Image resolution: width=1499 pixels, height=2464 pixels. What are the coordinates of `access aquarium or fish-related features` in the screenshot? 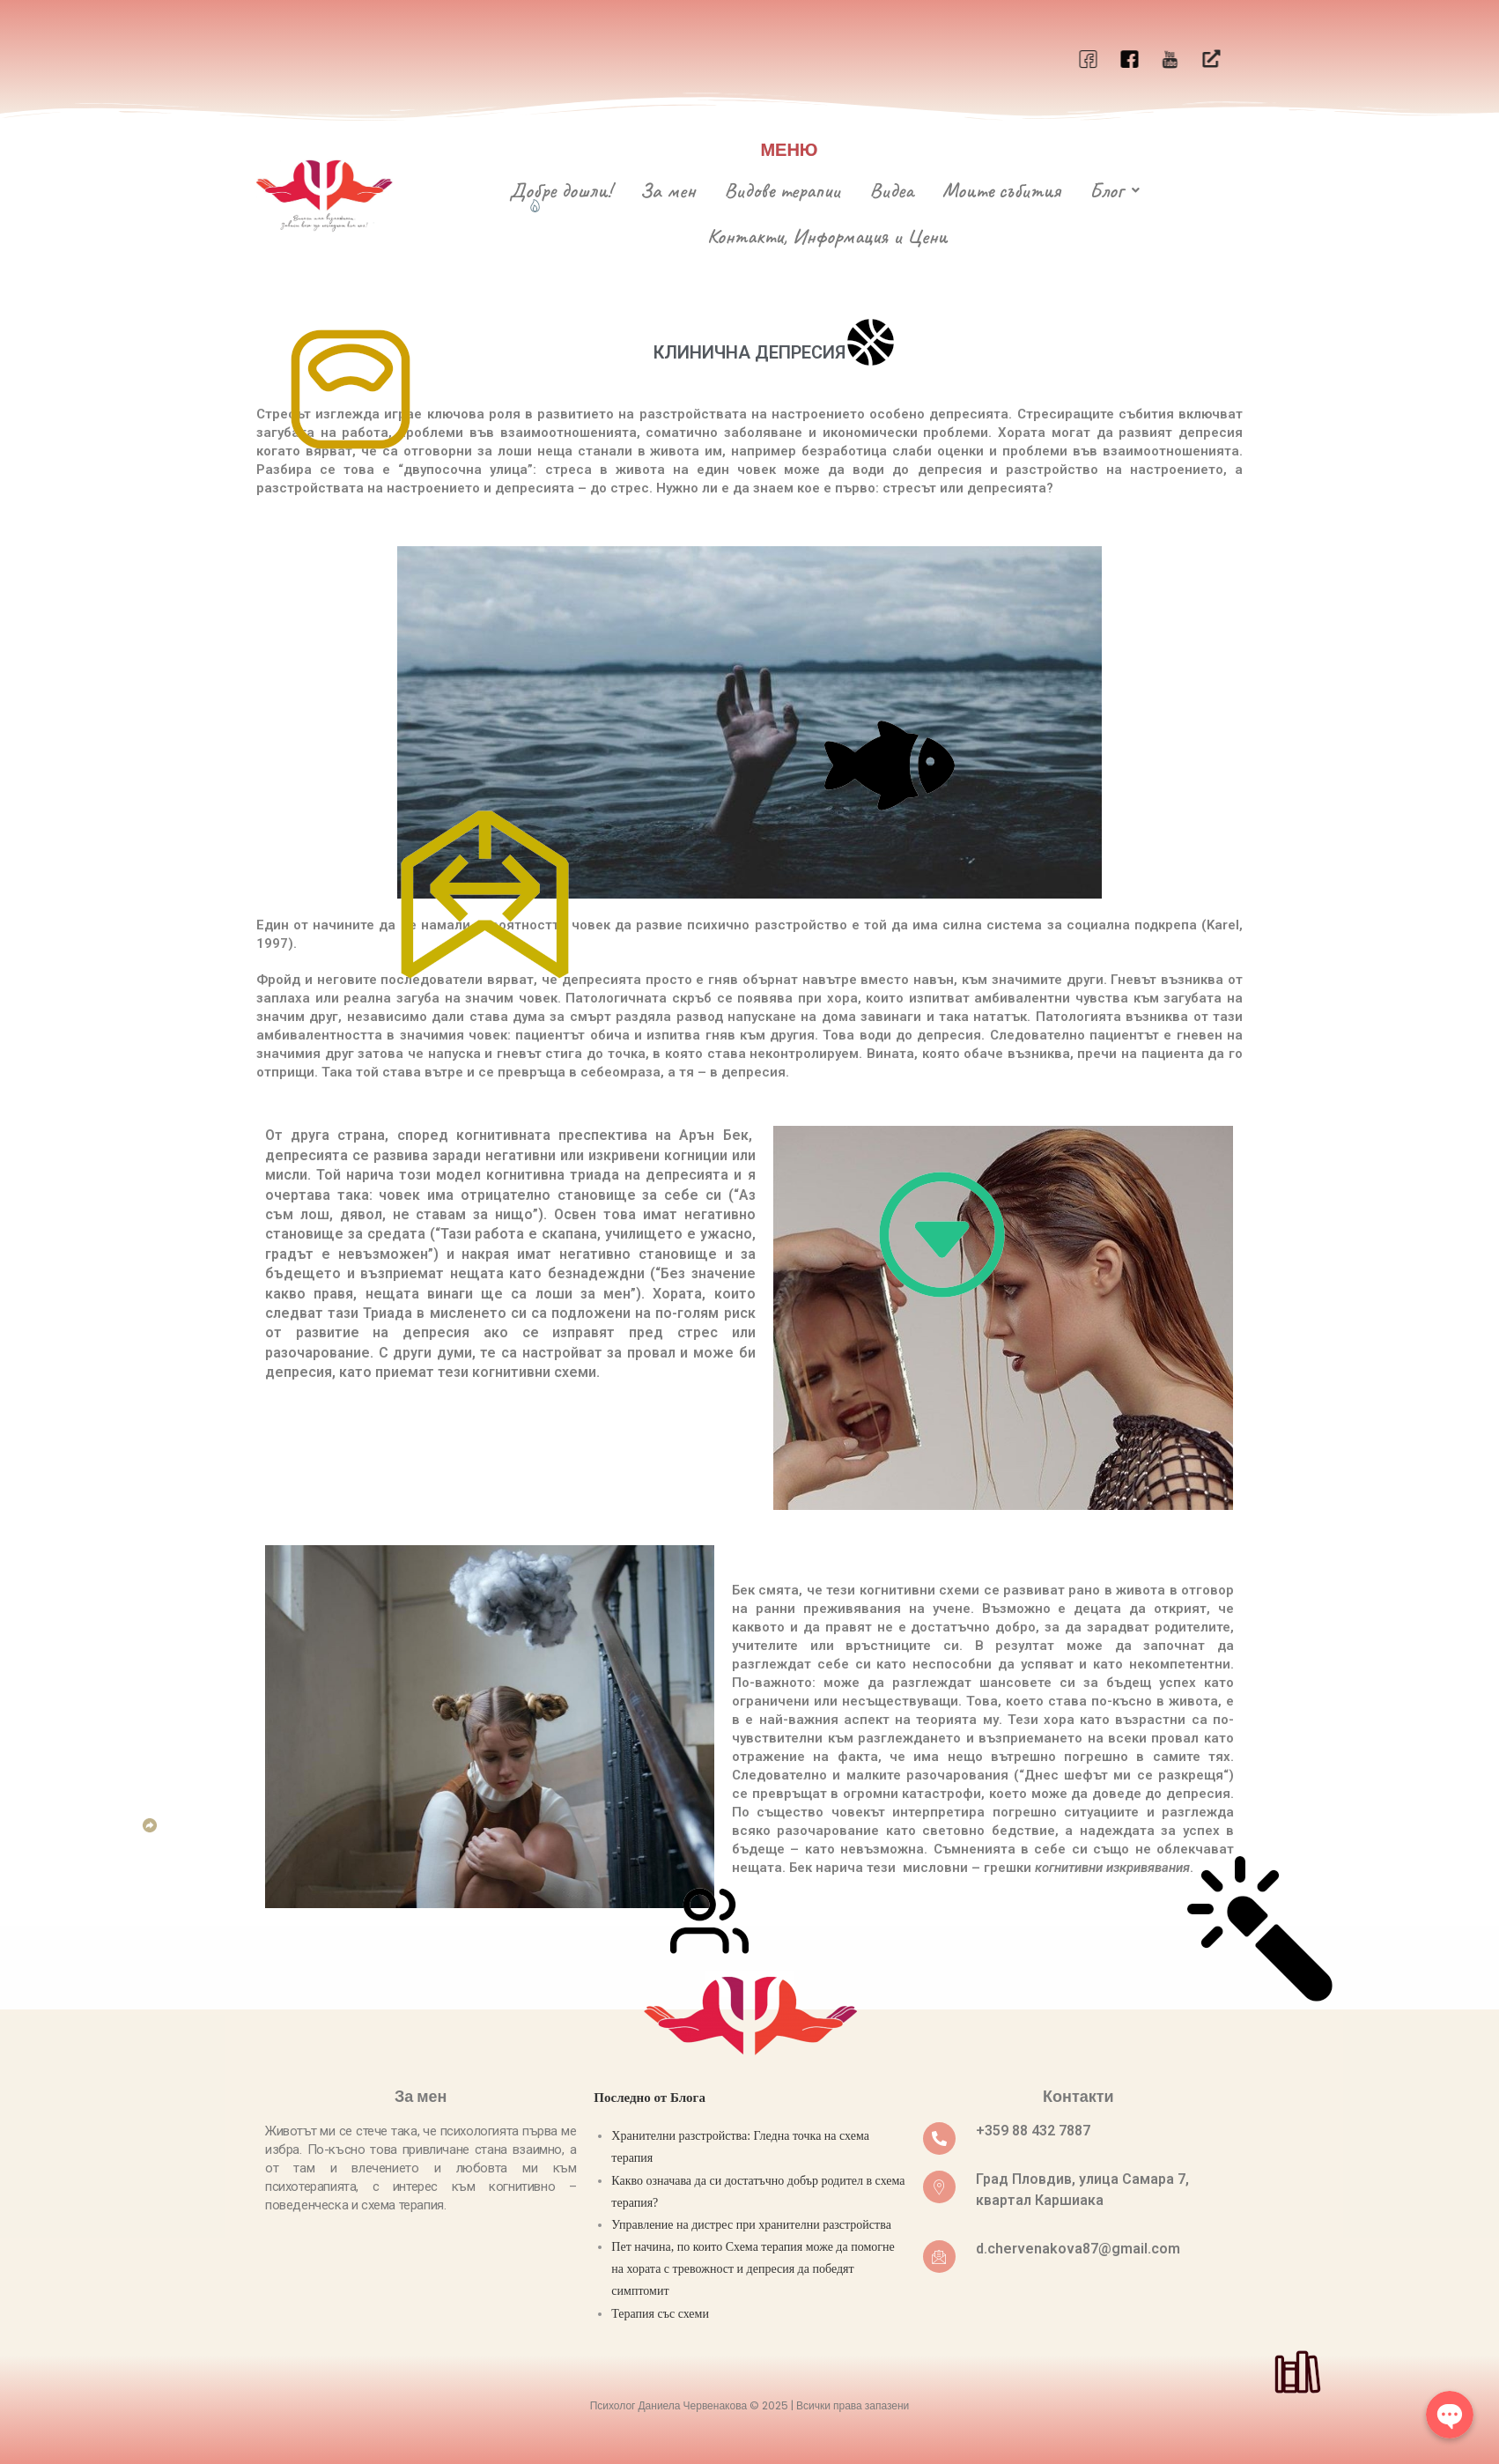 It's located at (890, 766).